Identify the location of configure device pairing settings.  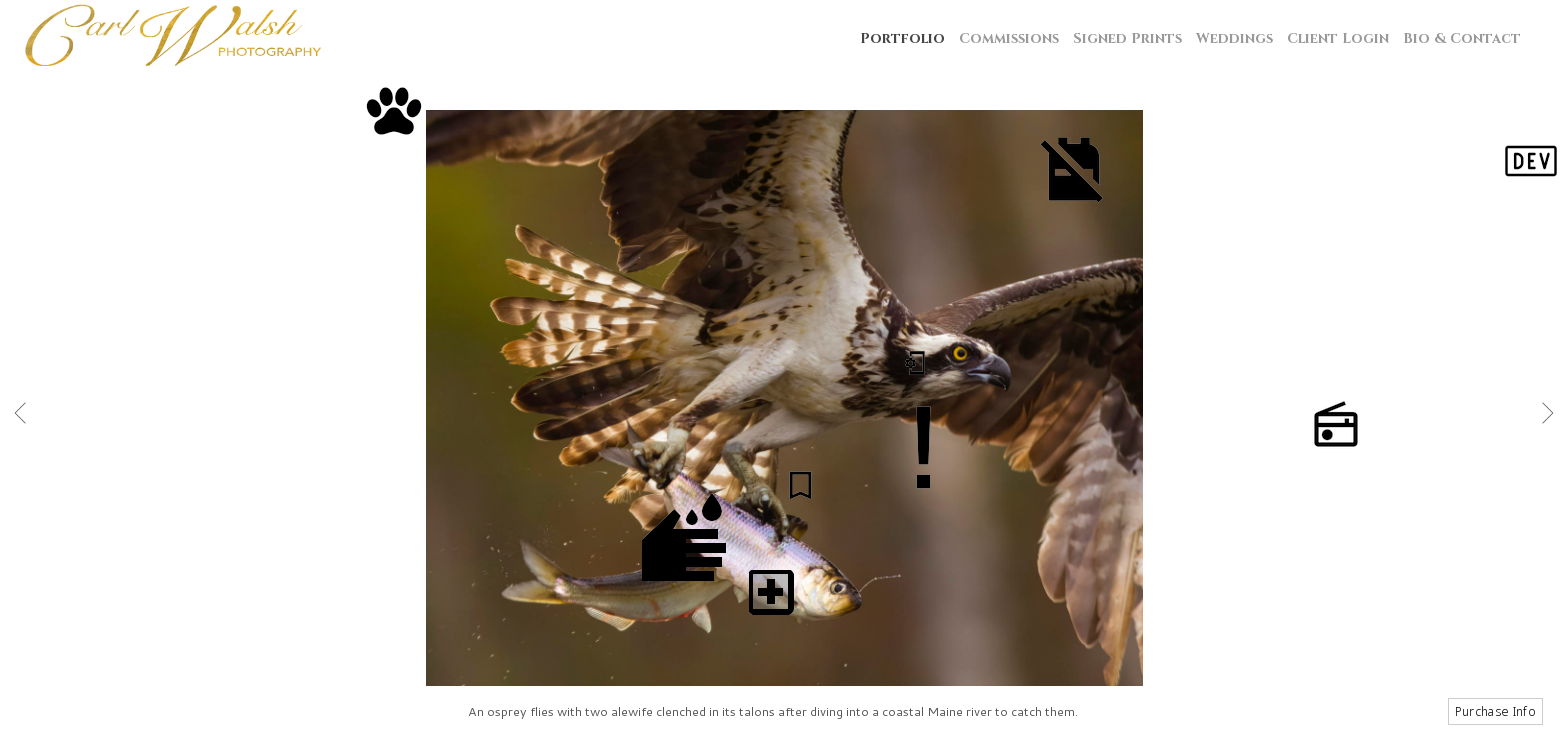
(915, 363).